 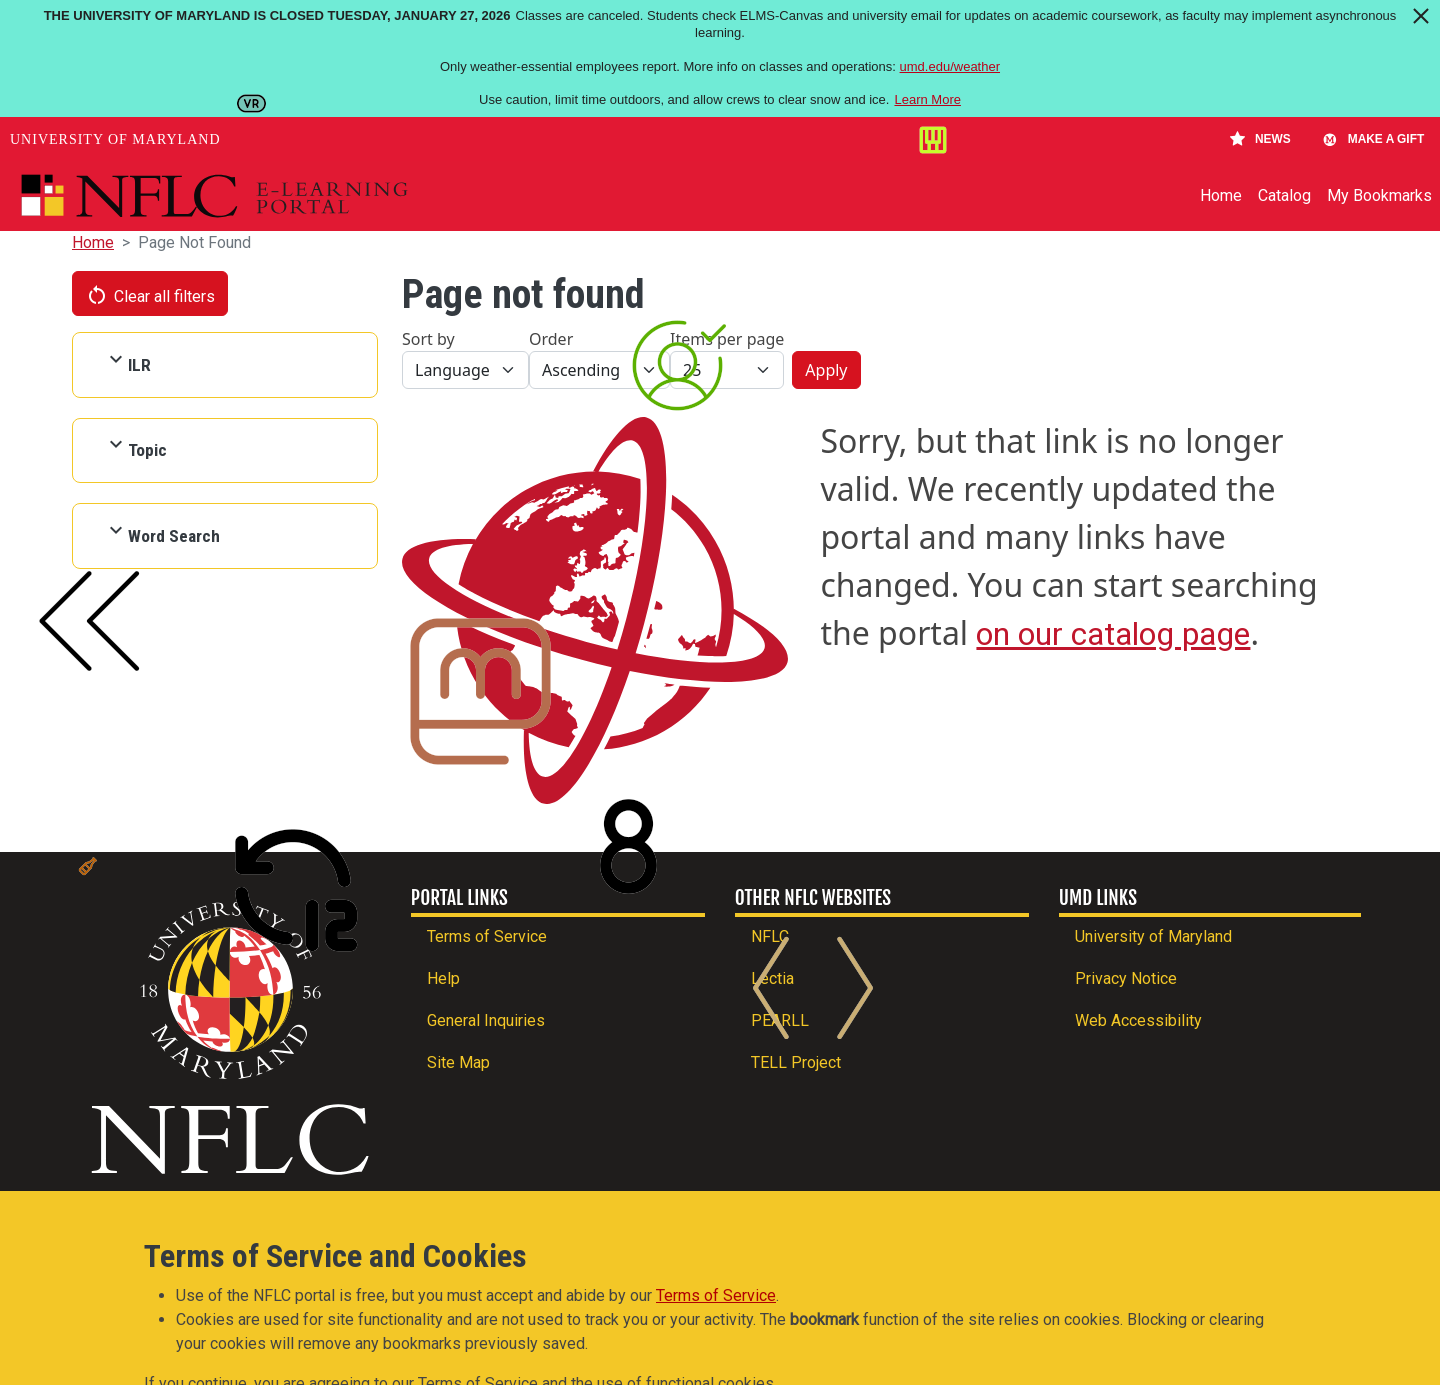 I want to click on switch to 12-hour time format, so click(x=293, y=887).